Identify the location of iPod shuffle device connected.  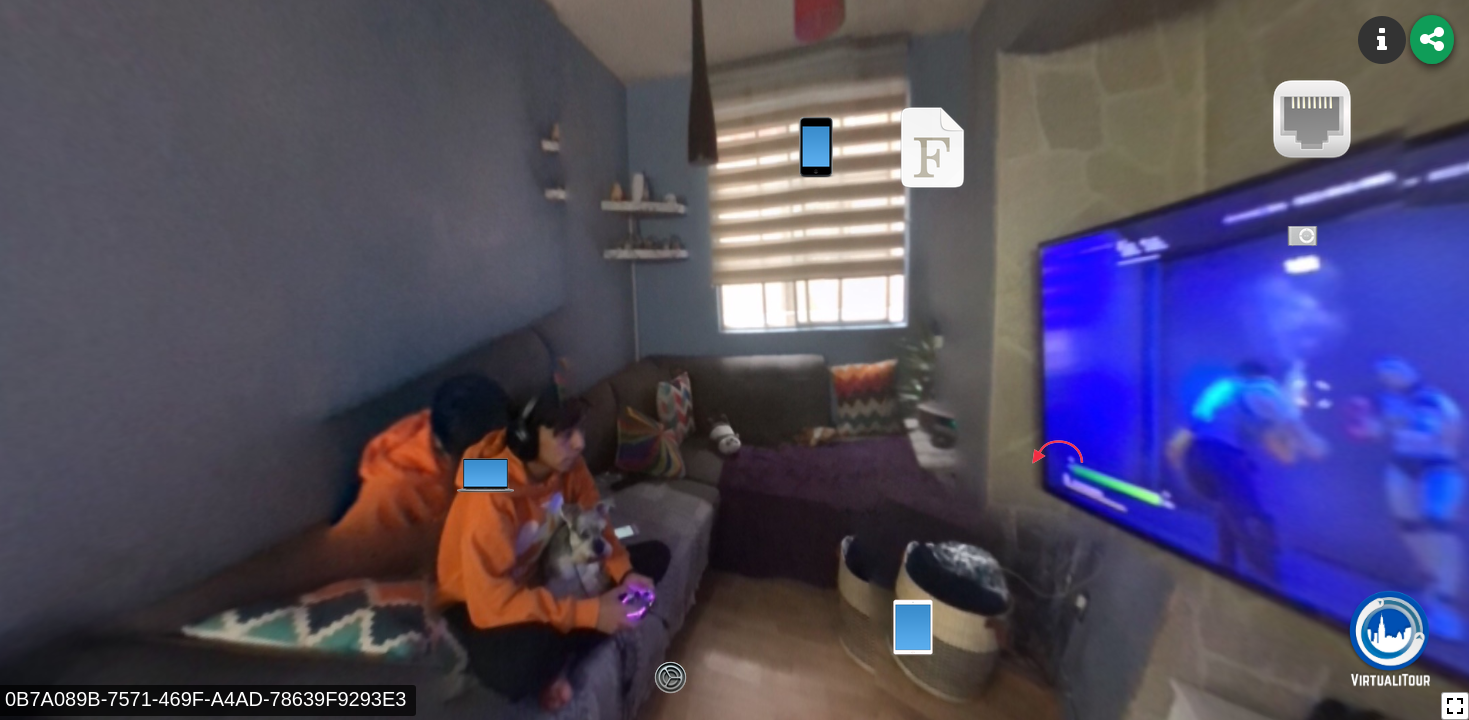
(1302, 230).